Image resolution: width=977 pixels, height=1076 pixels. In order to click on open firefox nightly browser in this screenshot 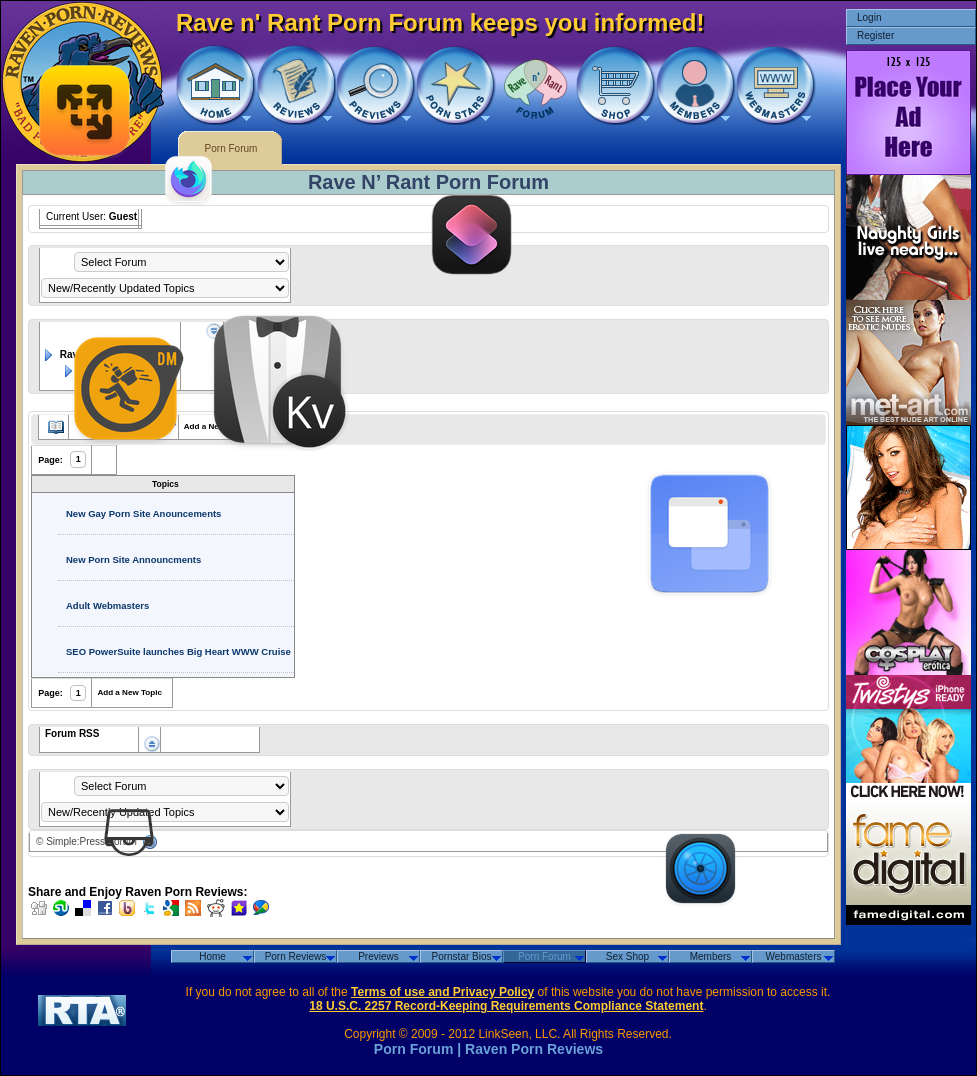, I will do `click(188, 179)`.